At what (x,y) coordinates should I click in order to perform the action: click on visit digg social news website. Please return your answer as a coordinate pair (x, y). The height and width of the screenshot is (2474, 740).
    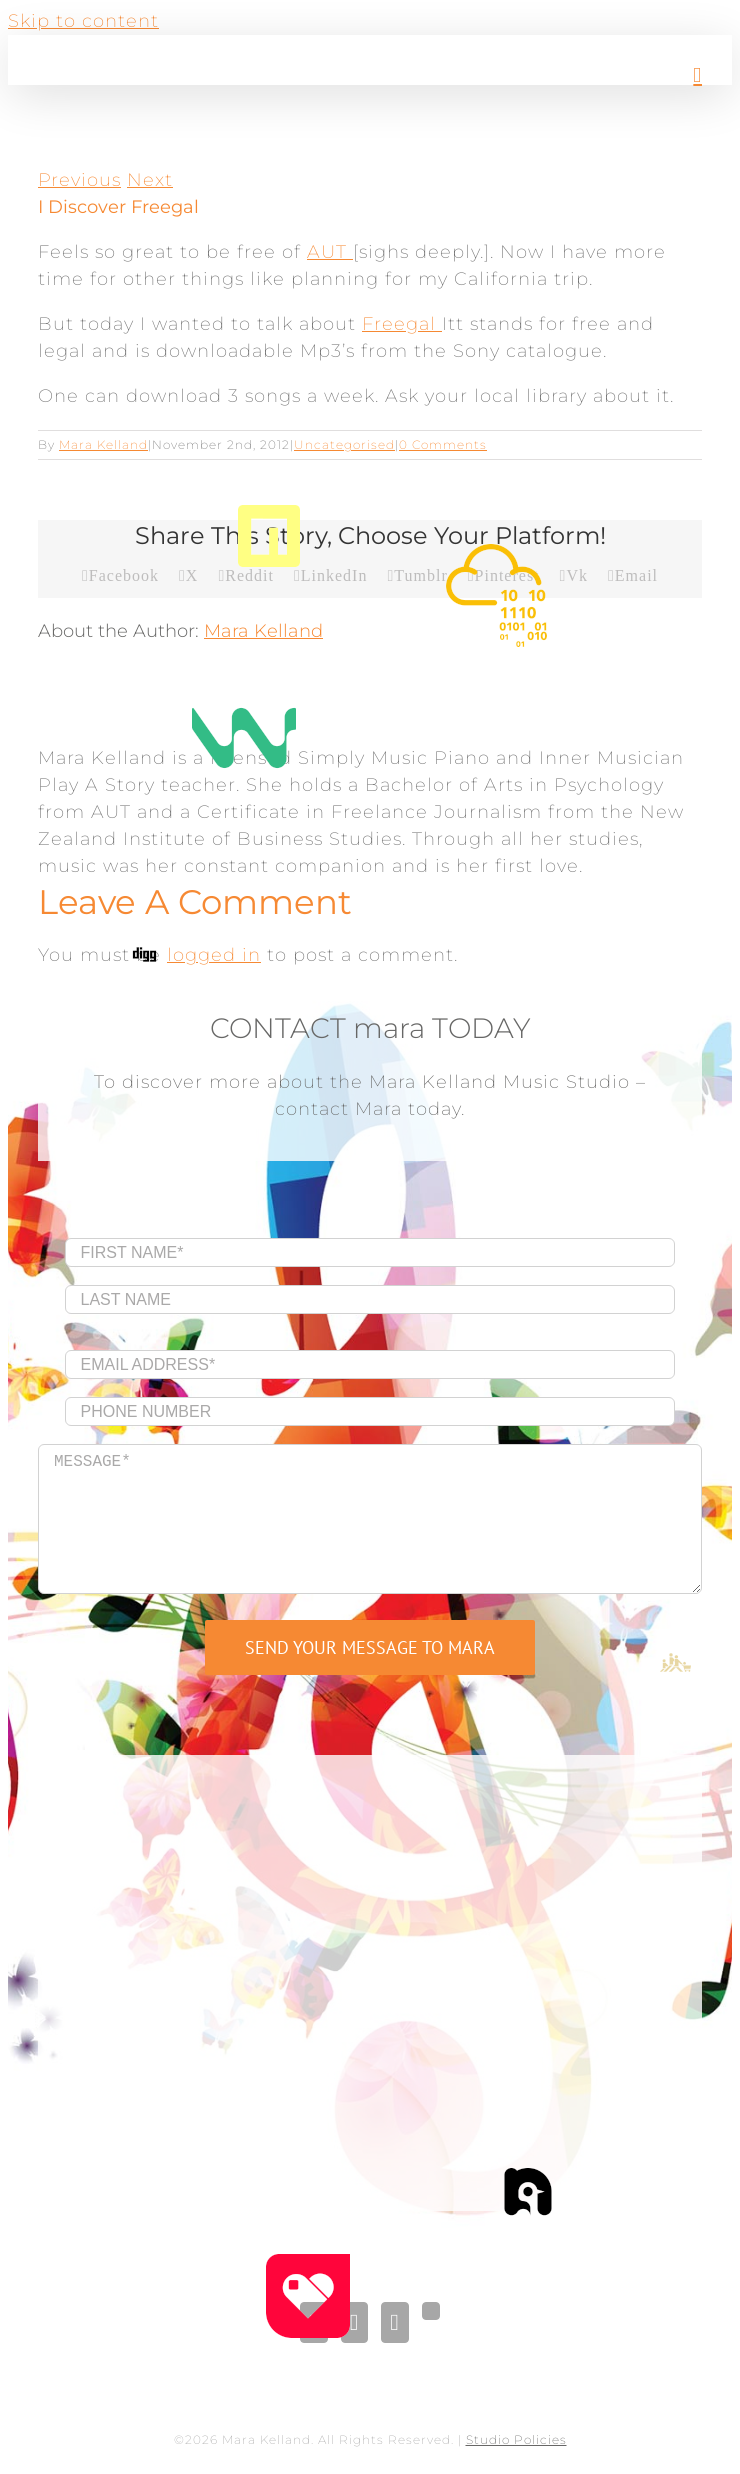
    Looking at the image, I should click on (144, 954).